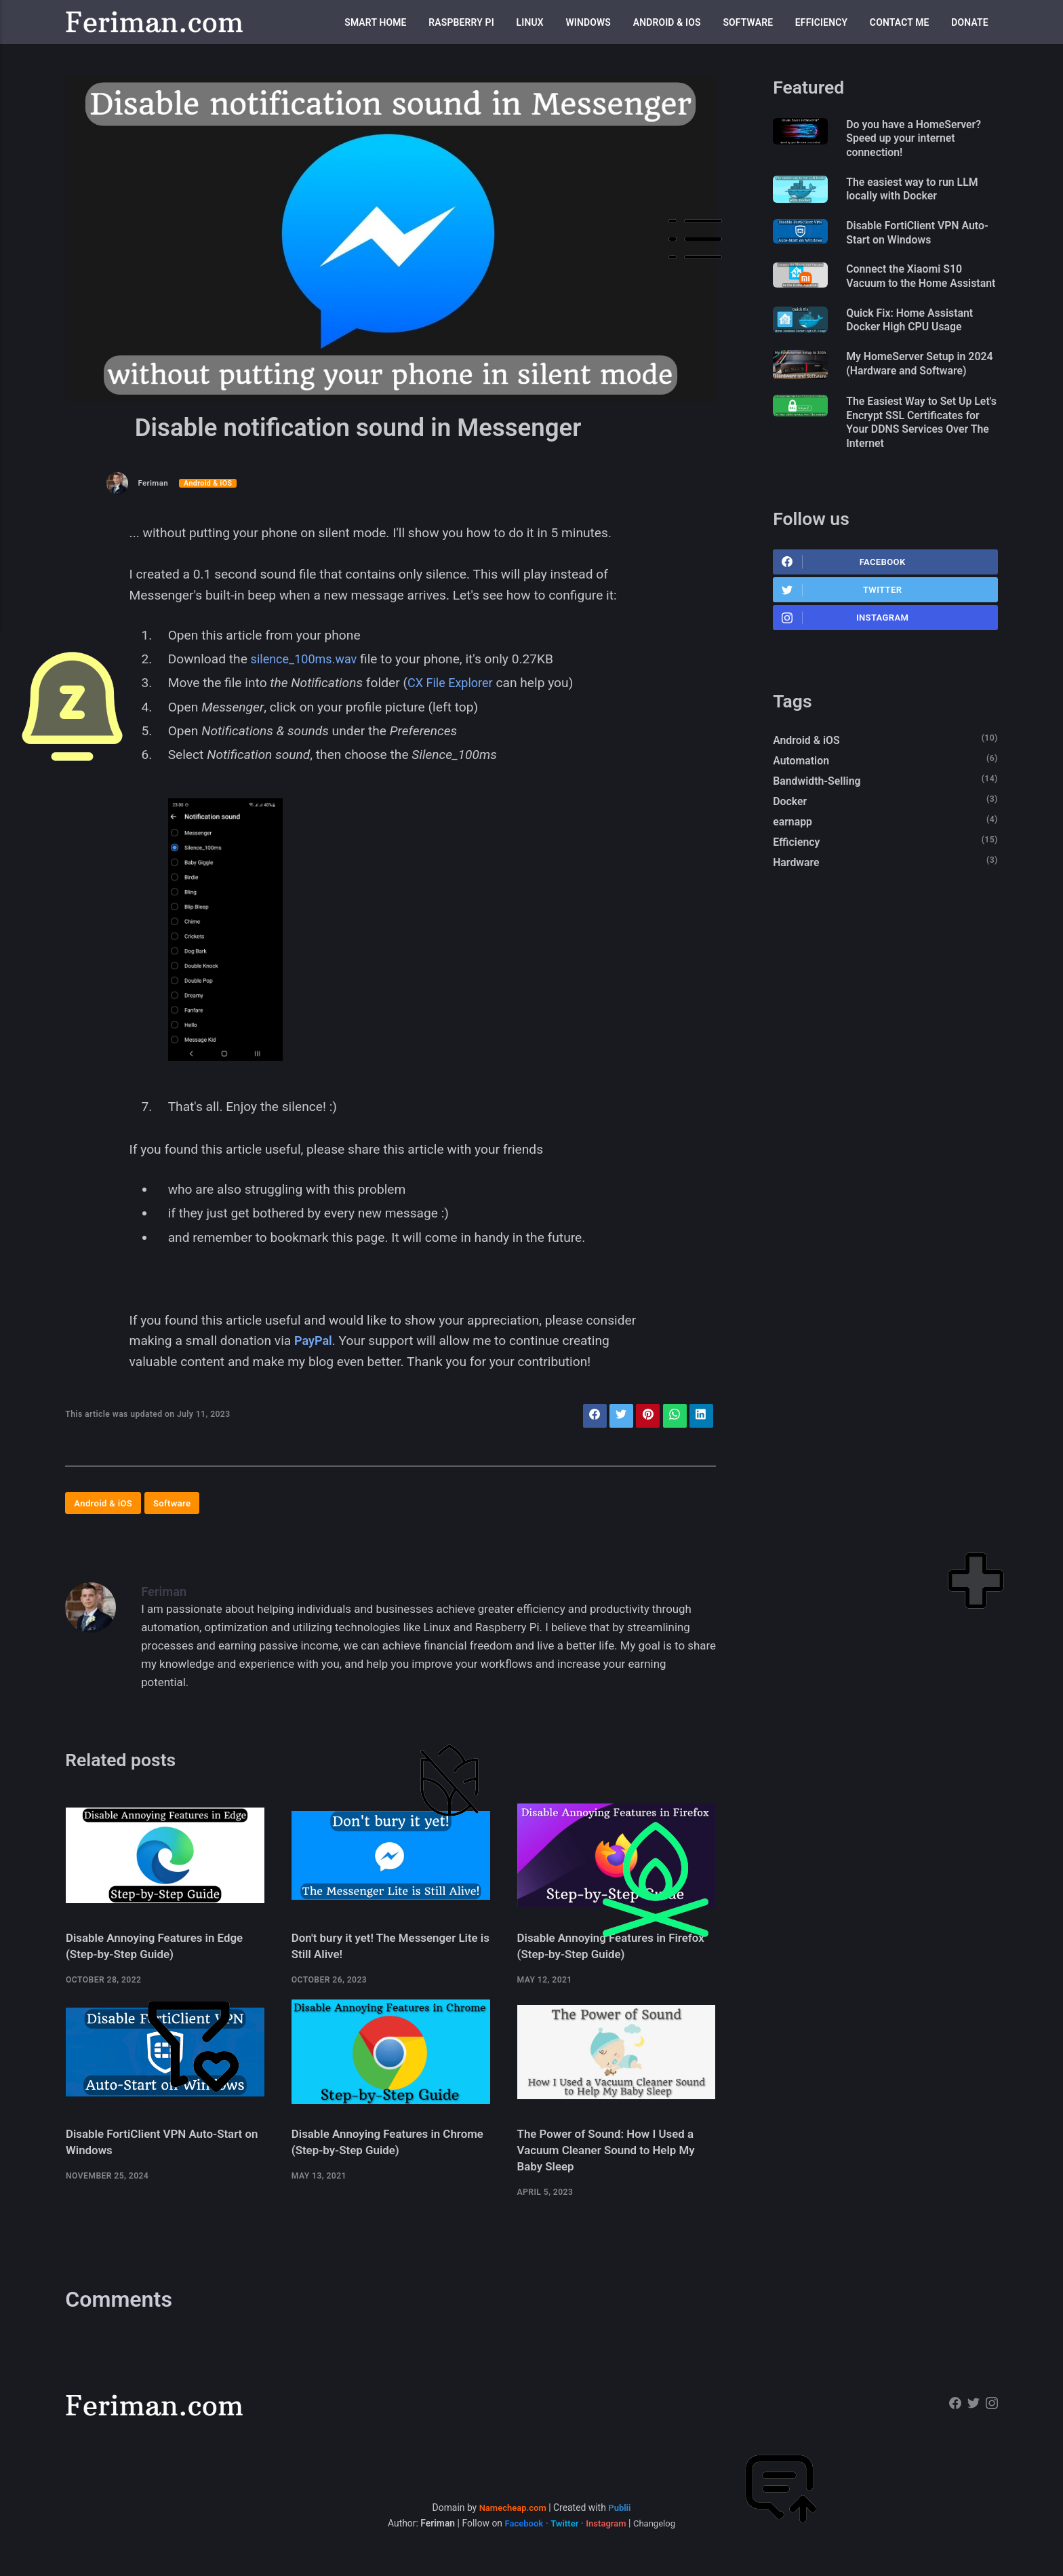 The image size is (1063, 2576). Describe the element at coordinates (72, 706) in the screenshot. I see `mute notifications while sleeping` at that location.